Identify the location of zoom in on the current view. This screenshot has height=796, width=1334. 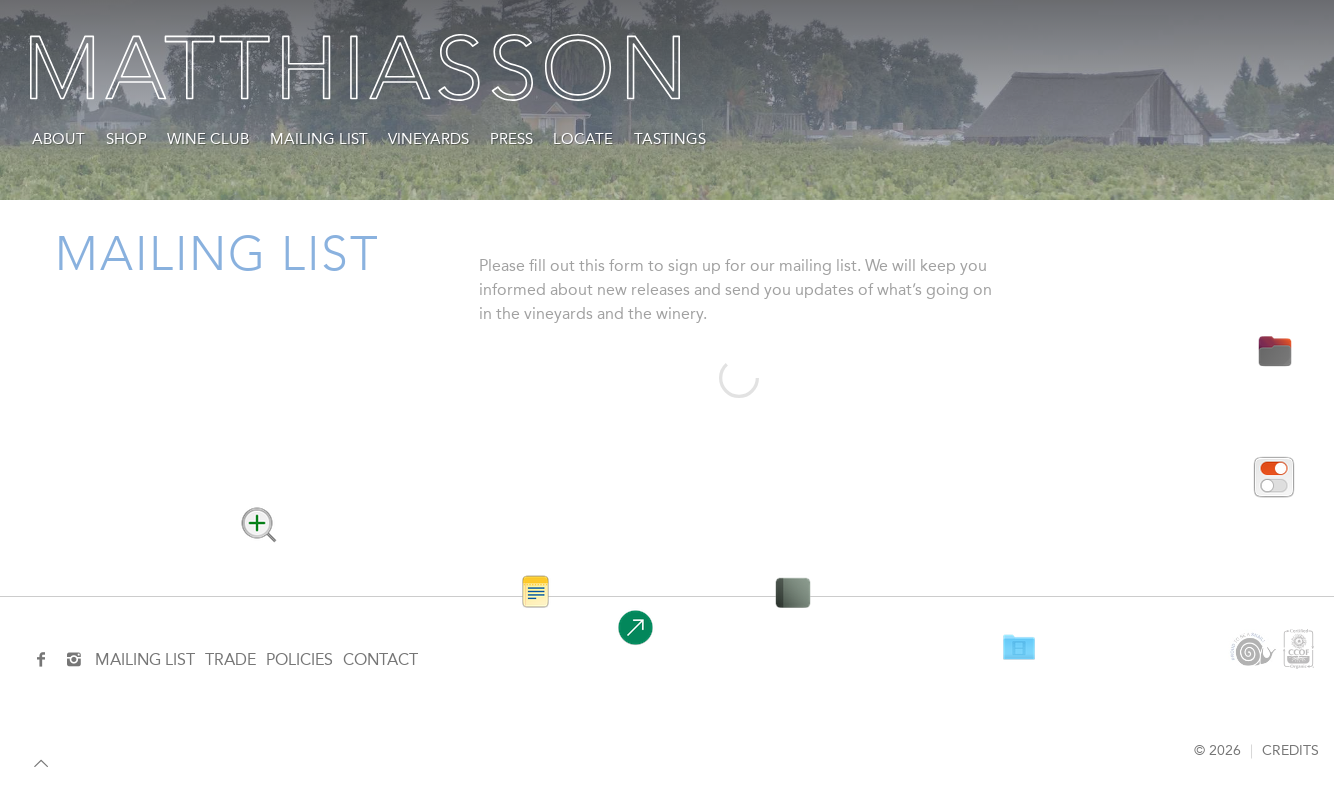
(259, 525).